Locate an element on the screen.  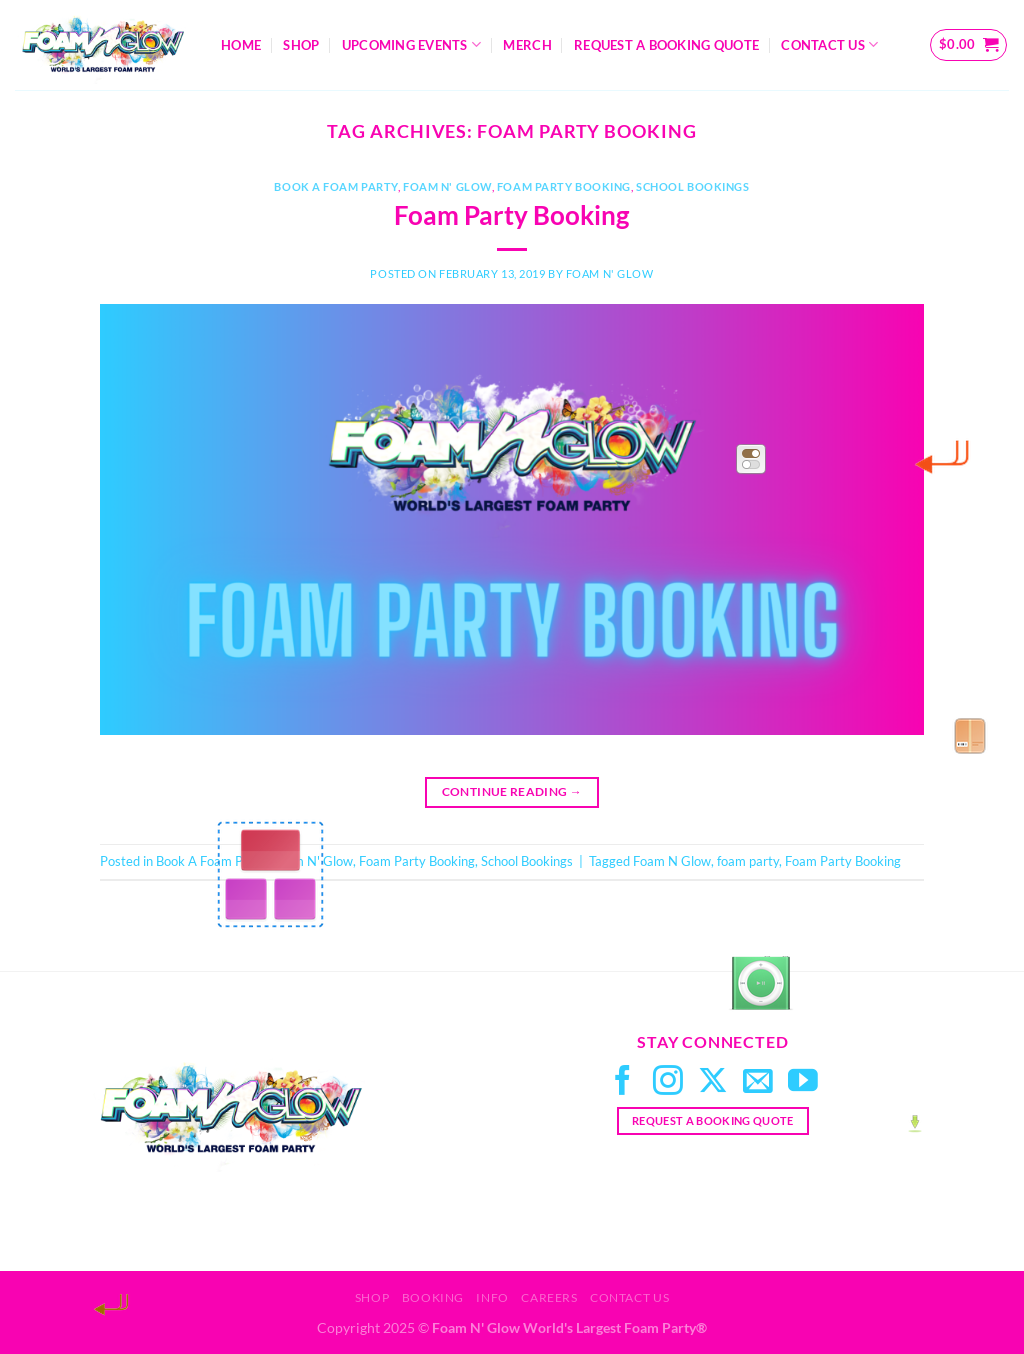
compressed archive file type indicator is located at coordinates (970, 736).